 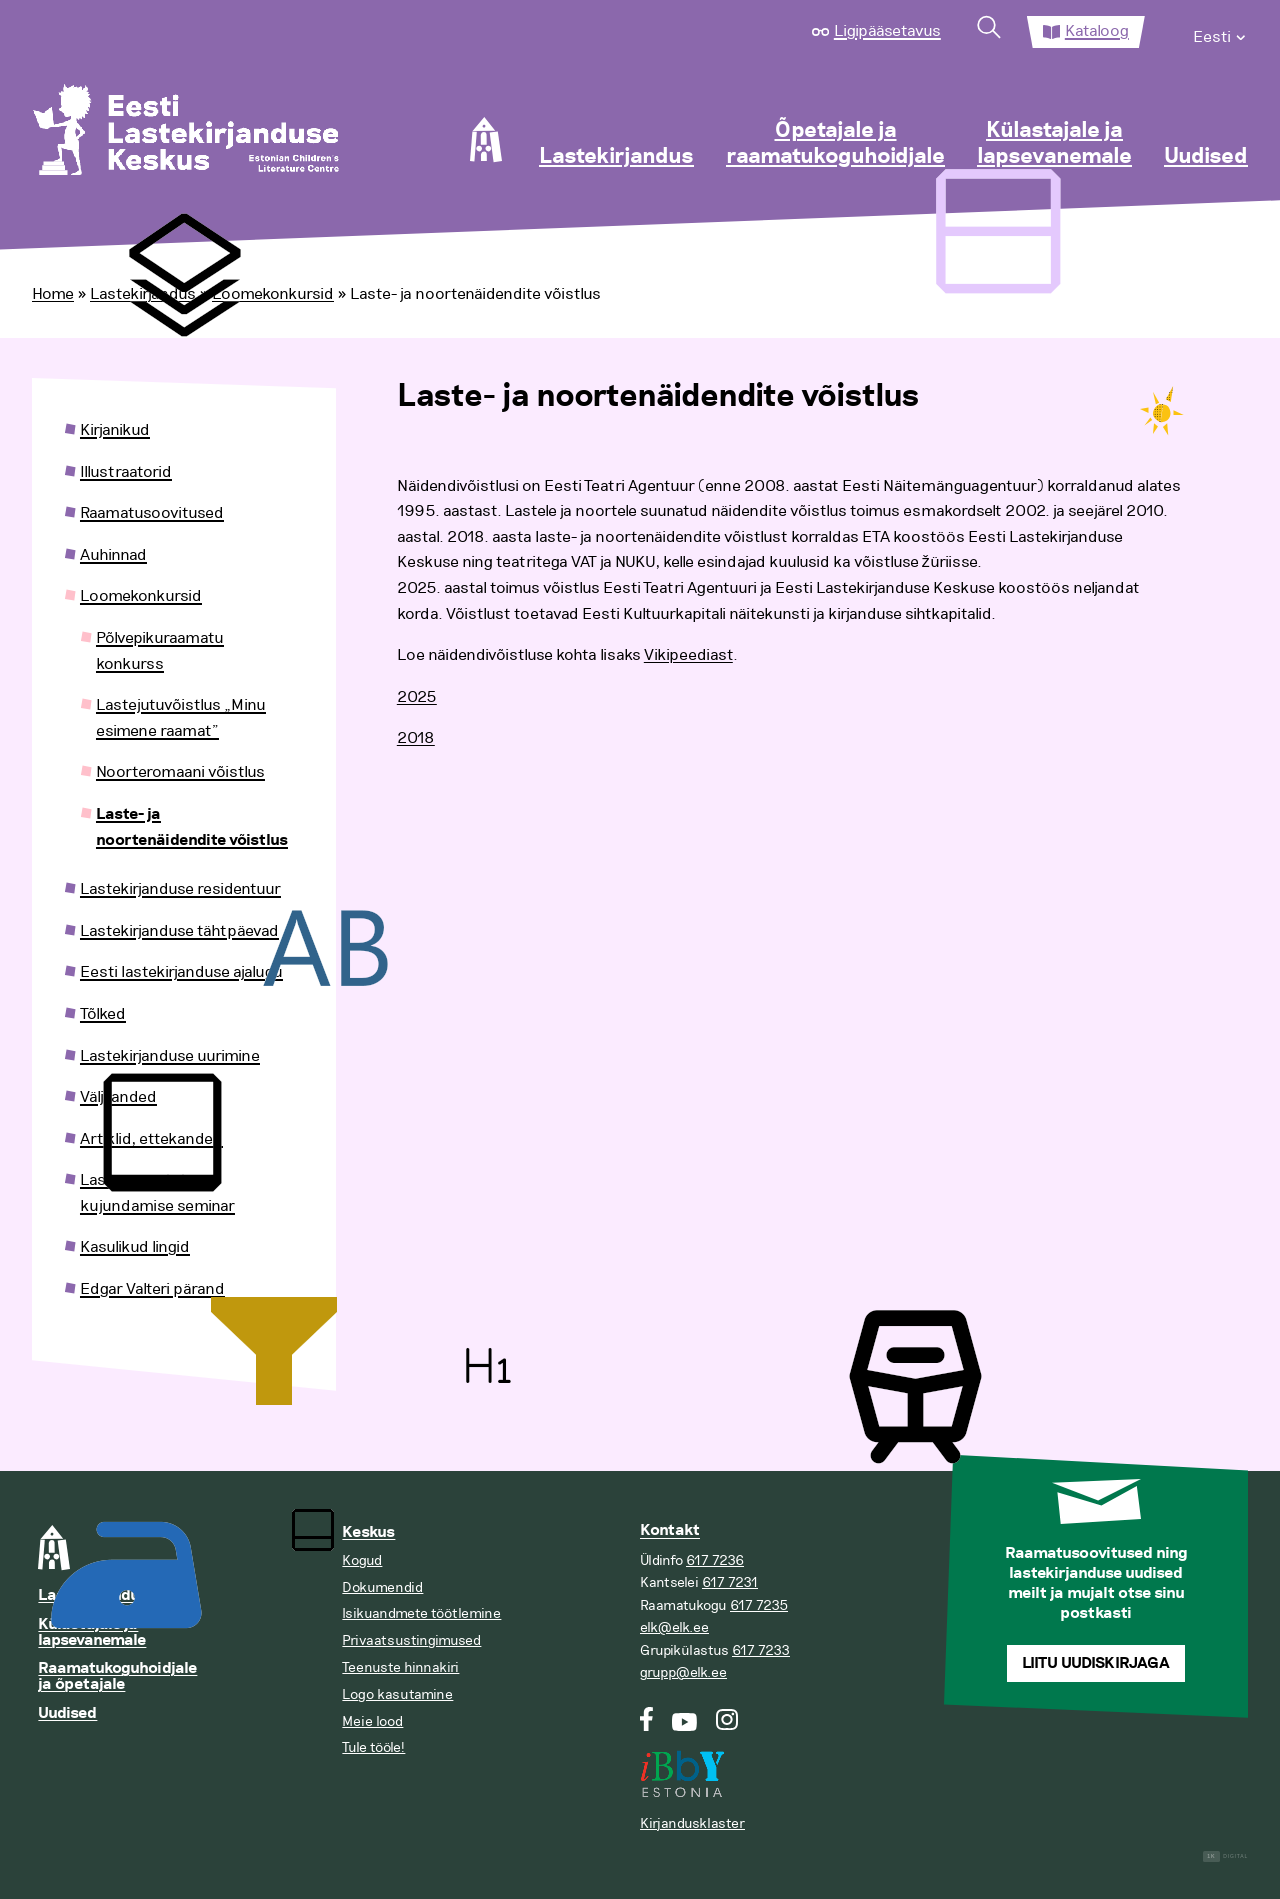 What do you see at coordinates (993, 226) in the screenshot?
I see `split editor view horizontally` at bounding box center [993, 226].